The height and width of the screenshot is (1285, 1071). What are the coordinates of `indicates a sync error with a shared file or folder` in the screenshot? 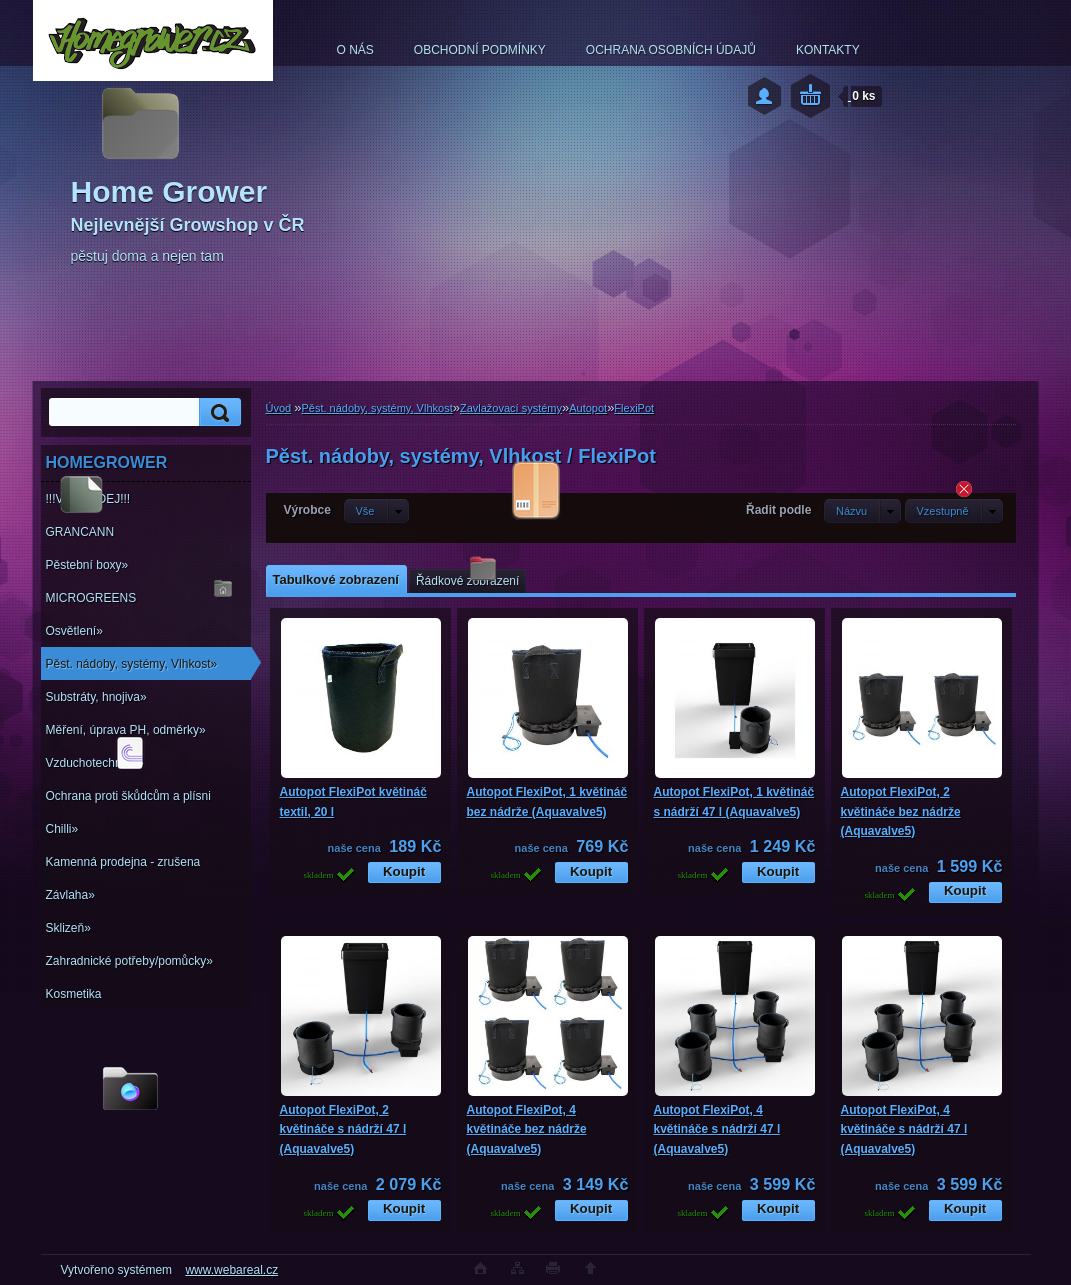 It's located at (964, 489).